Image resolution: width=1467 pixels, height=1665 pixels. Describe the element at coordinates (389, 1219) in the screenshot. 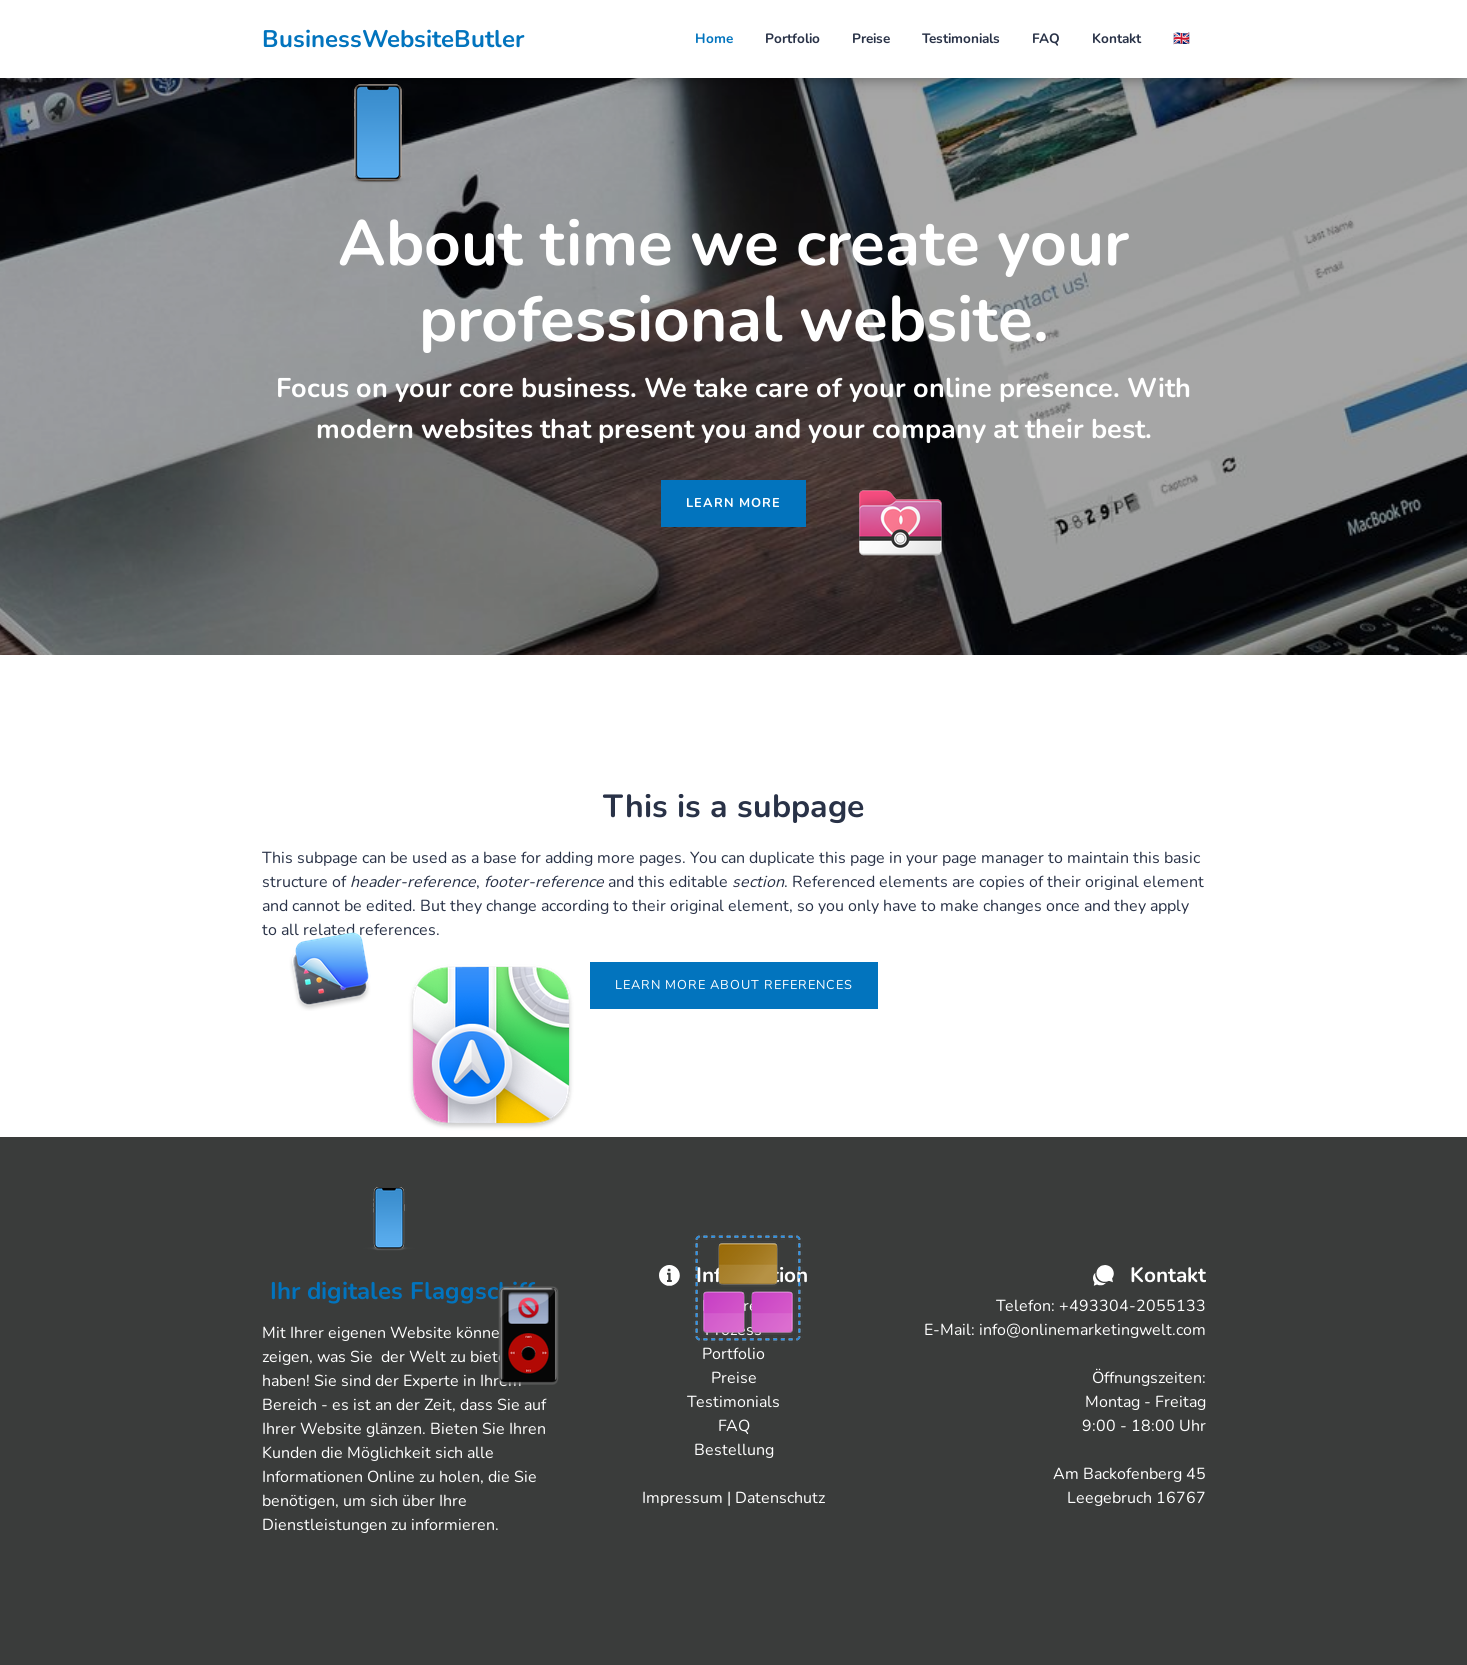

I see `indicates a connected iPhone 12 Pro Max device` at that location.